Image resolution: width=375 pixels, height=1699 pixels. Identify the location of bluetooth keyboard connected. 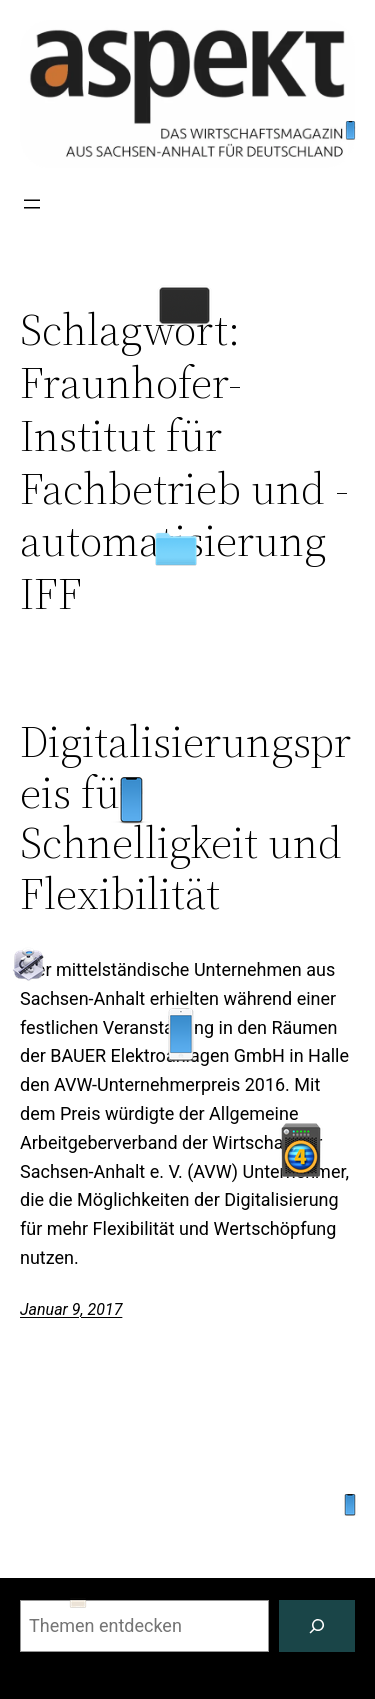
(78, 1604).